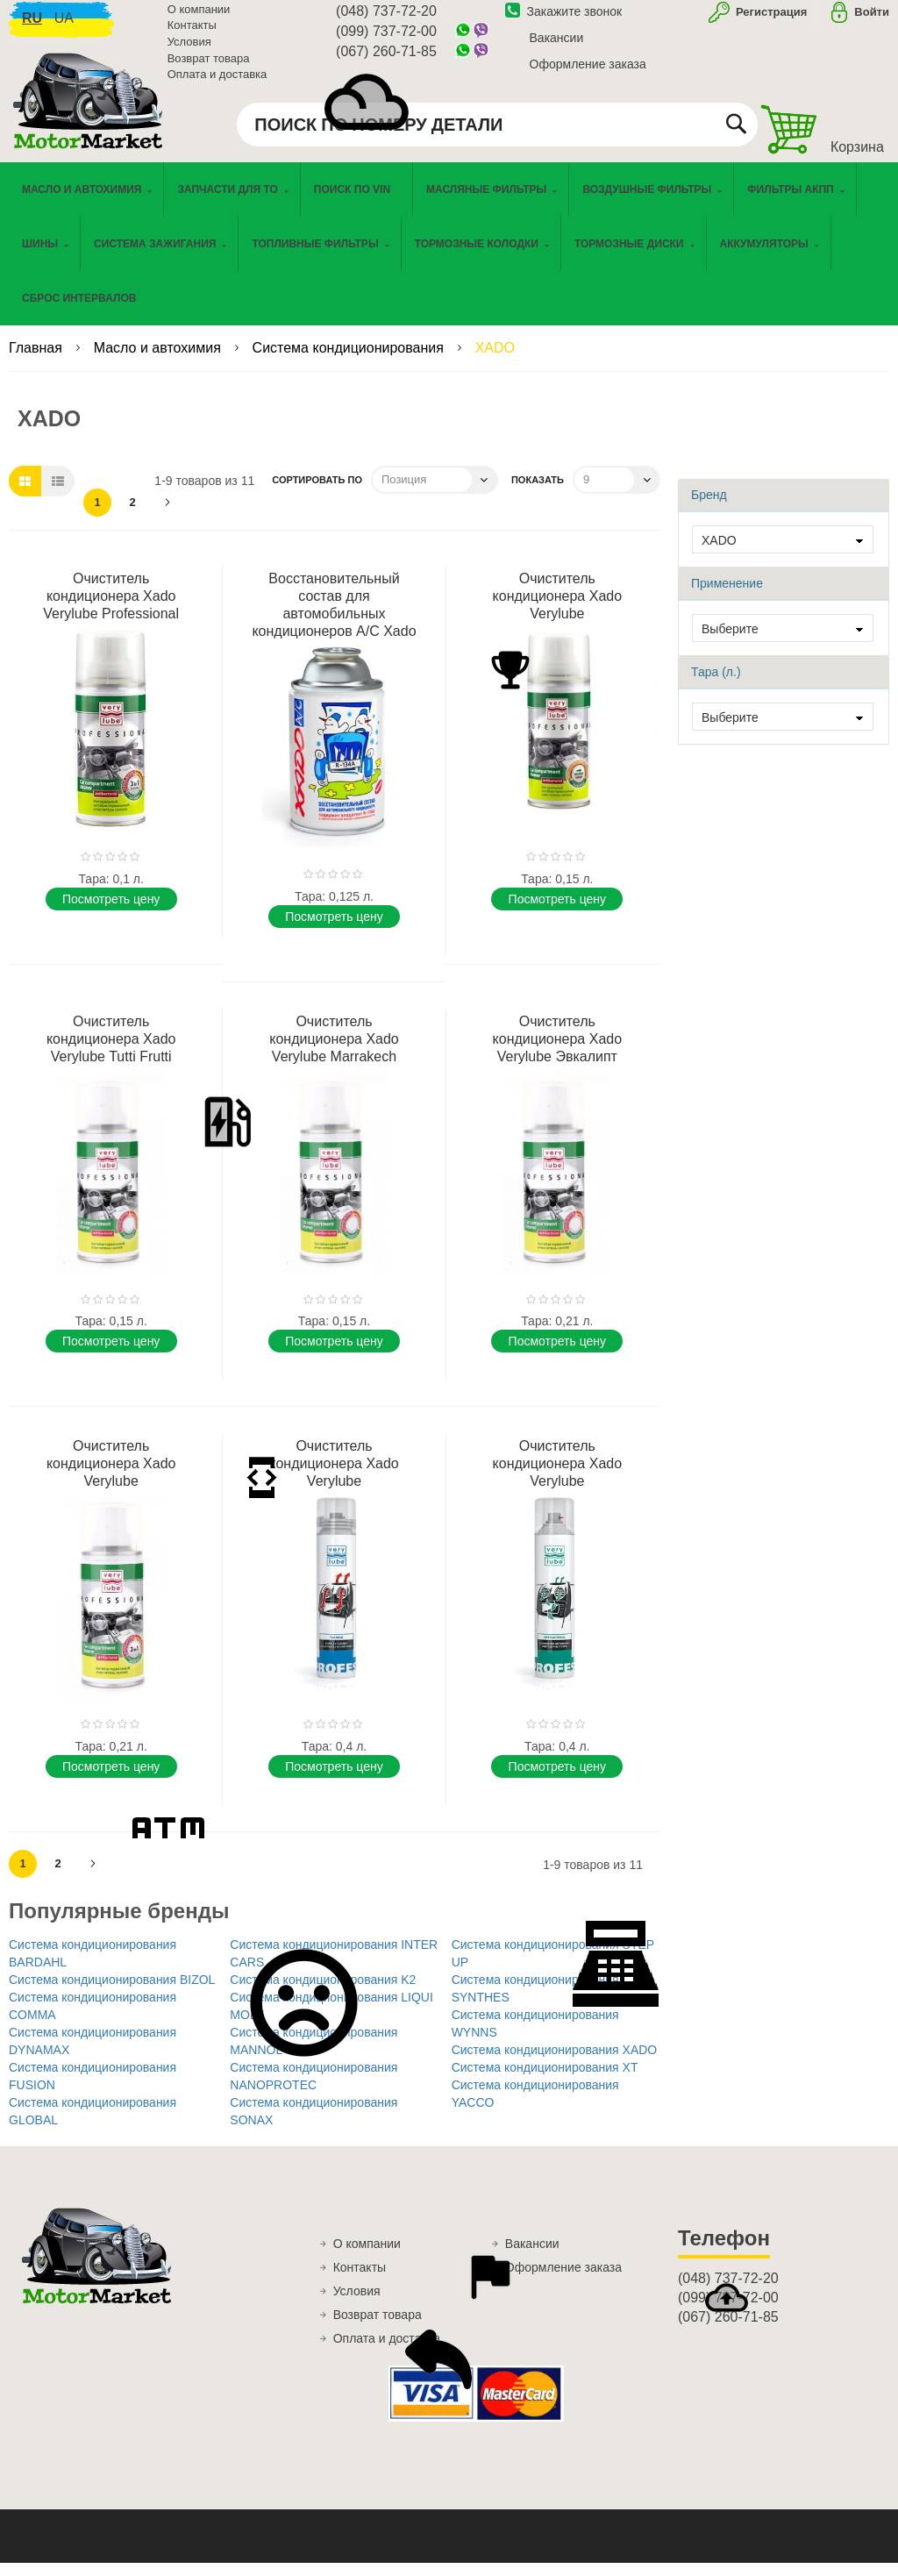  What do you see at coordinates (489, 2276) in the screenshot?
I see `flag or mark an item for review` at bounding box center [489, 2276].